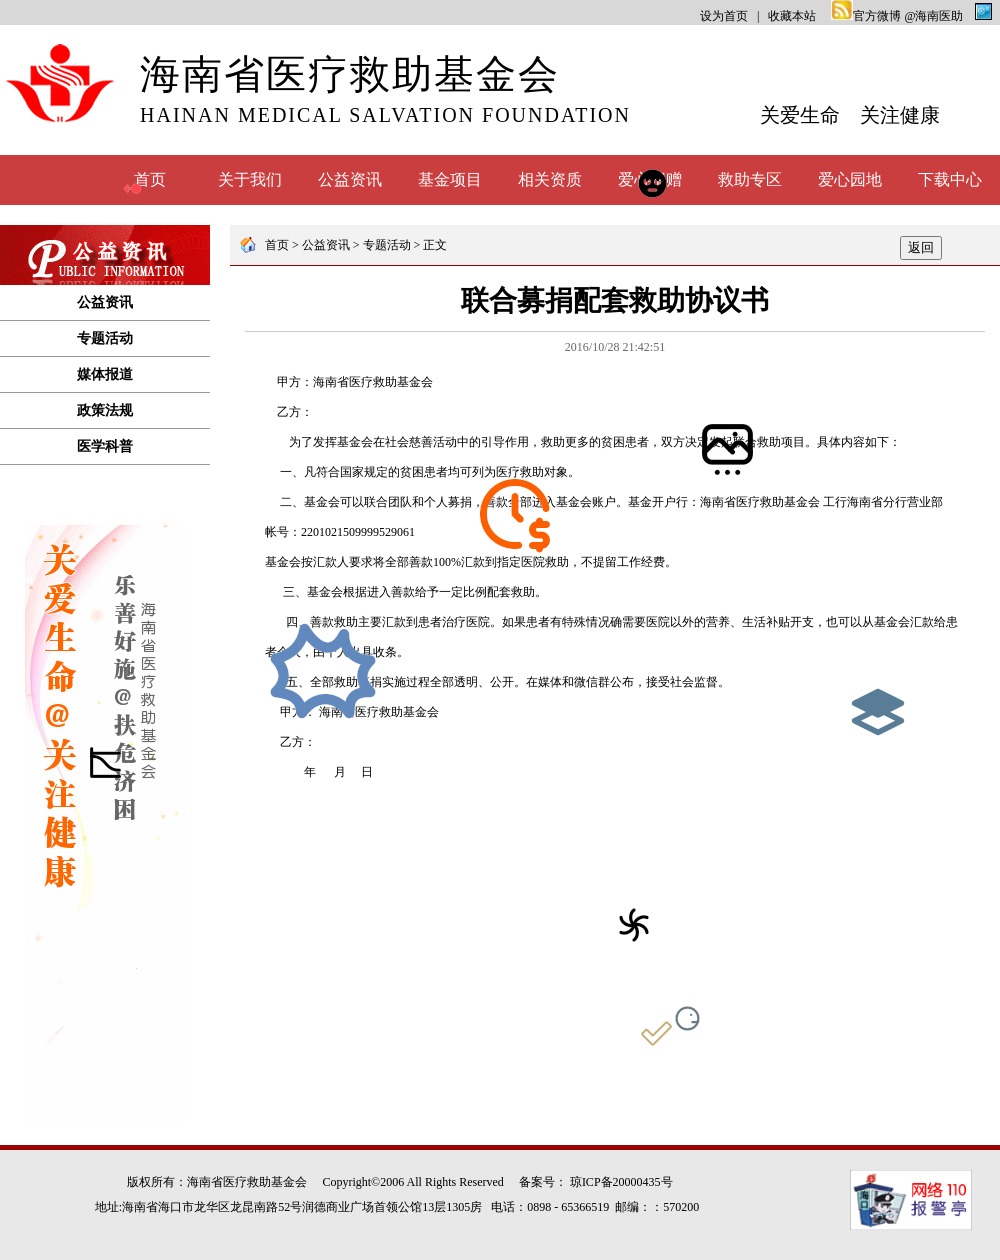 This screenshot has width=1000, height=1260. Describe the element at coordinates (652, 183) in the screenshot. I see `express annoyance or disinterest in a reaction` at that location.